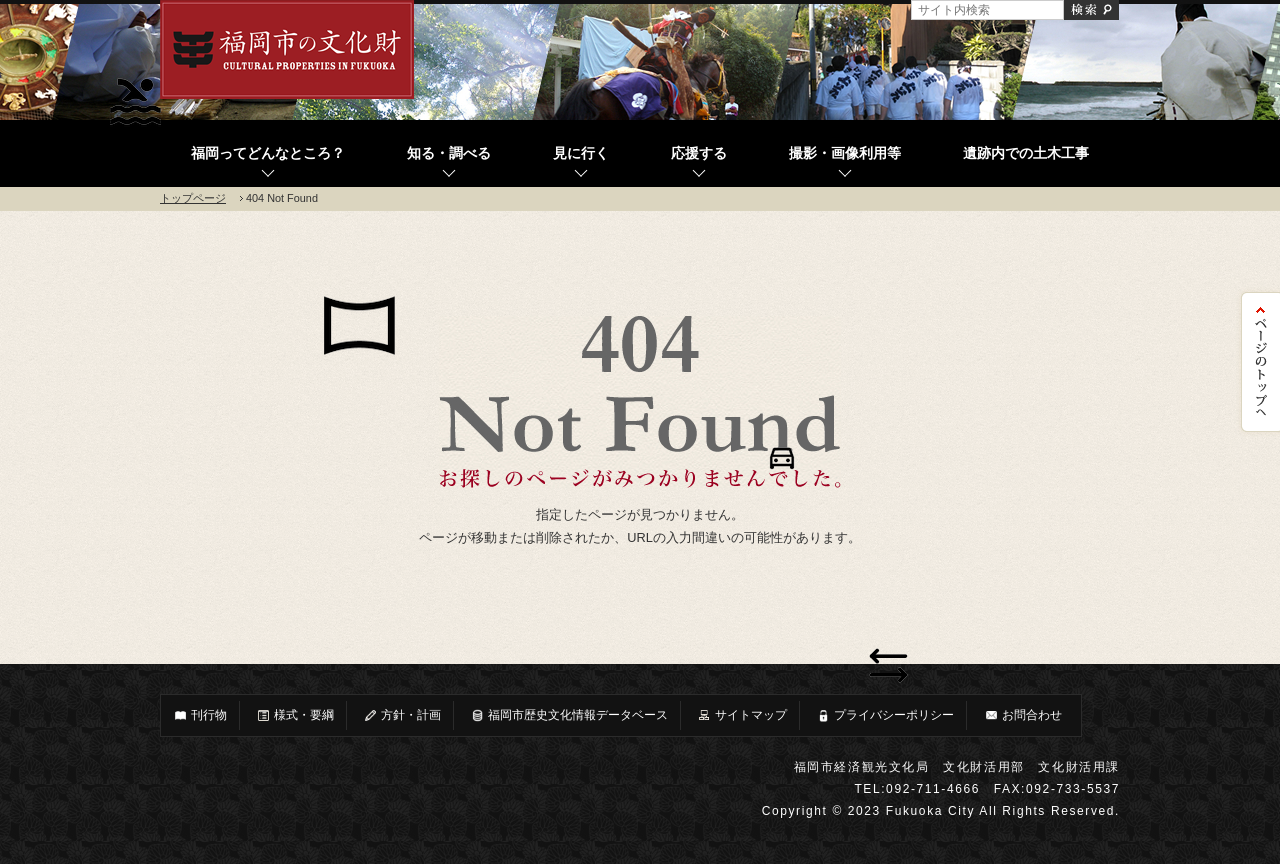  What do you see at coordinates (135, 101) in the screenshot?
I see `view pool or swimming amenities` at bounding box center [135, 101].